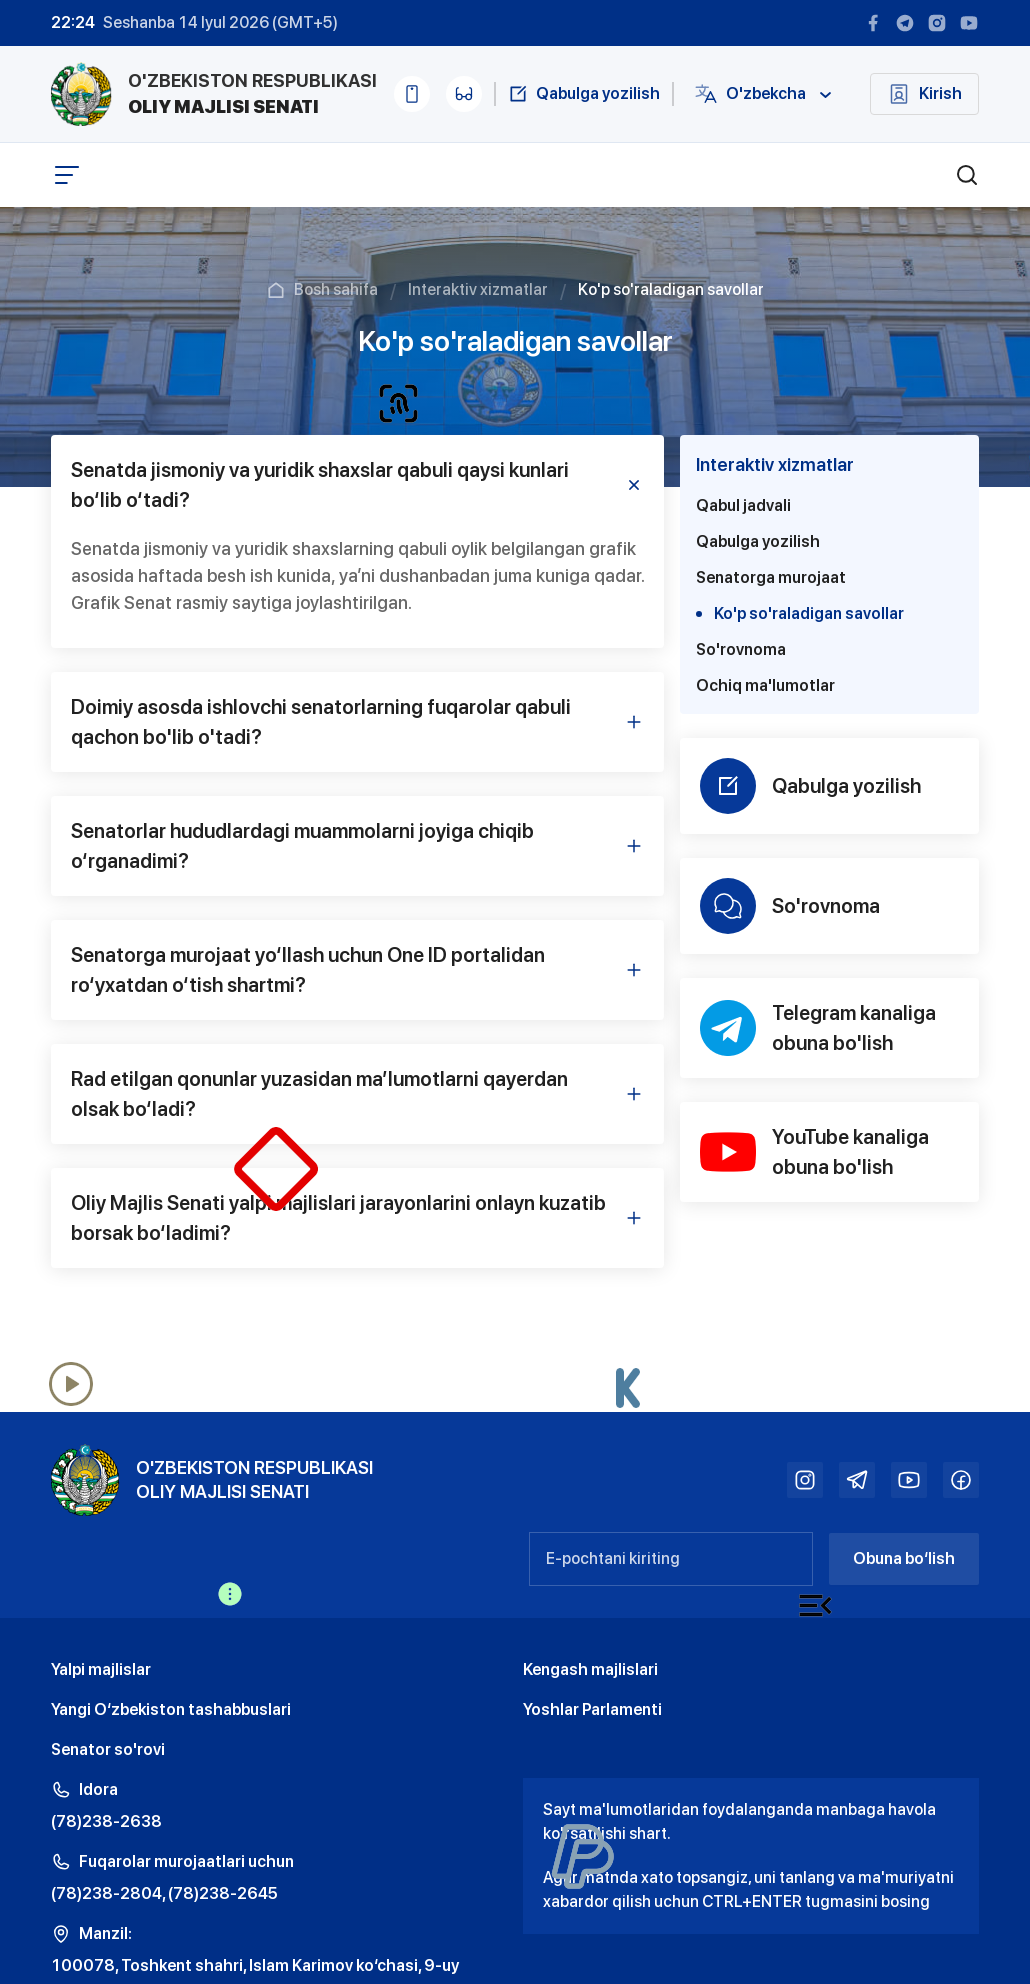 The width and height of the screenshot is (1030, 1984). I want to click on play media or video content, so click(71, 1384).